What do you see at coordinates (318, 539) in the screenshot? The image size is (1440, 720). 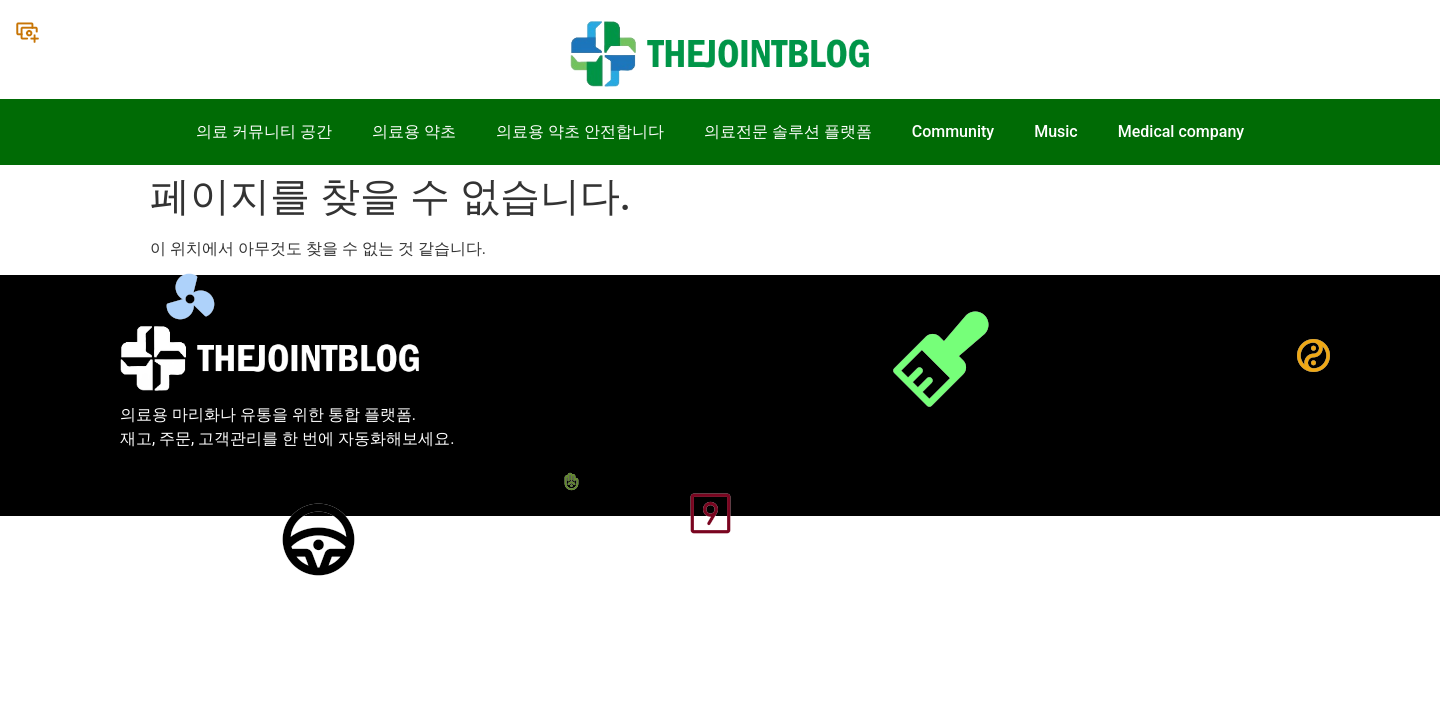 I see `access driving or navigation mode` at bounding box center [318, 539].